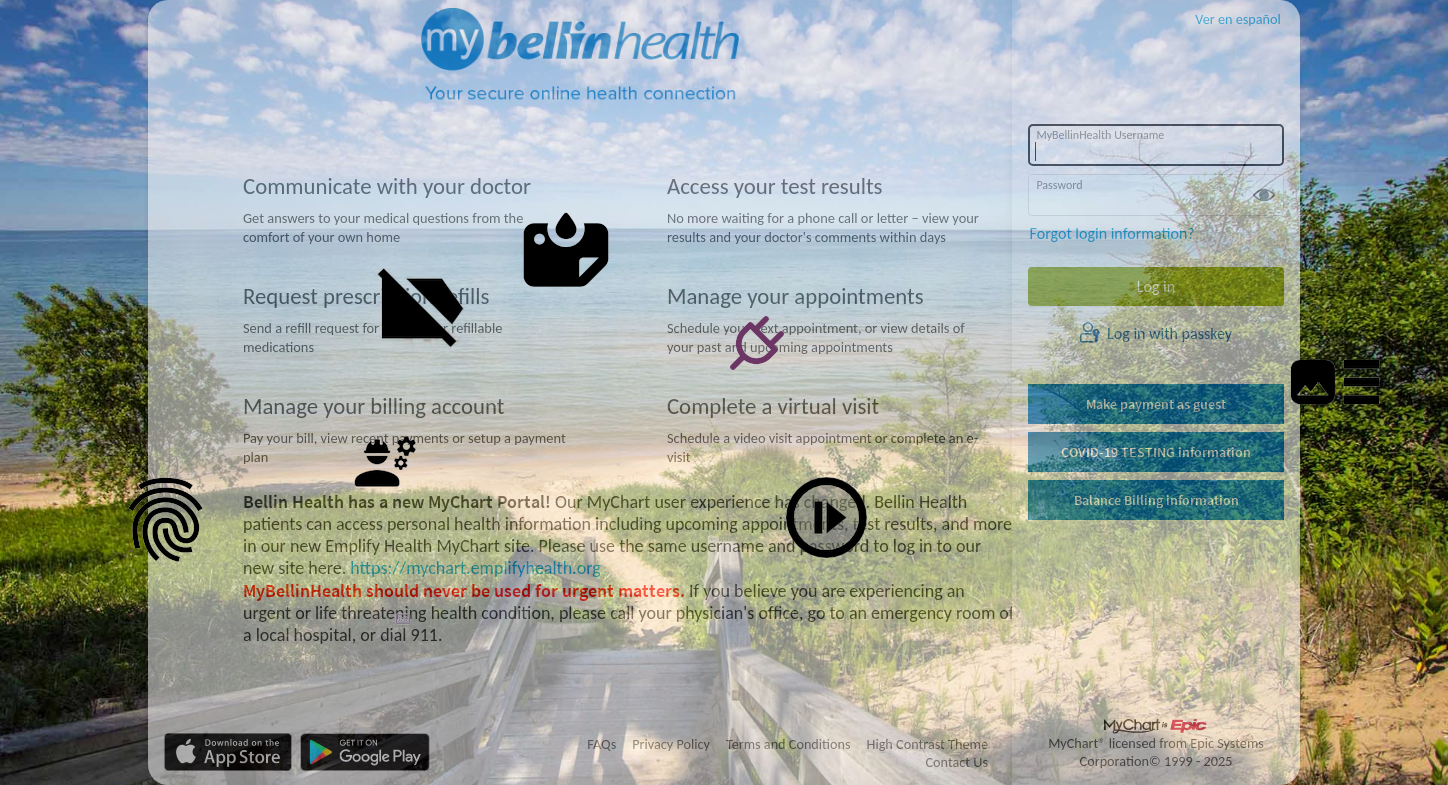 This screenshot has width=1448, height=785. Describe the element at coordinates (757, 343) in the screenshot. I see `connect to power source` at that location.